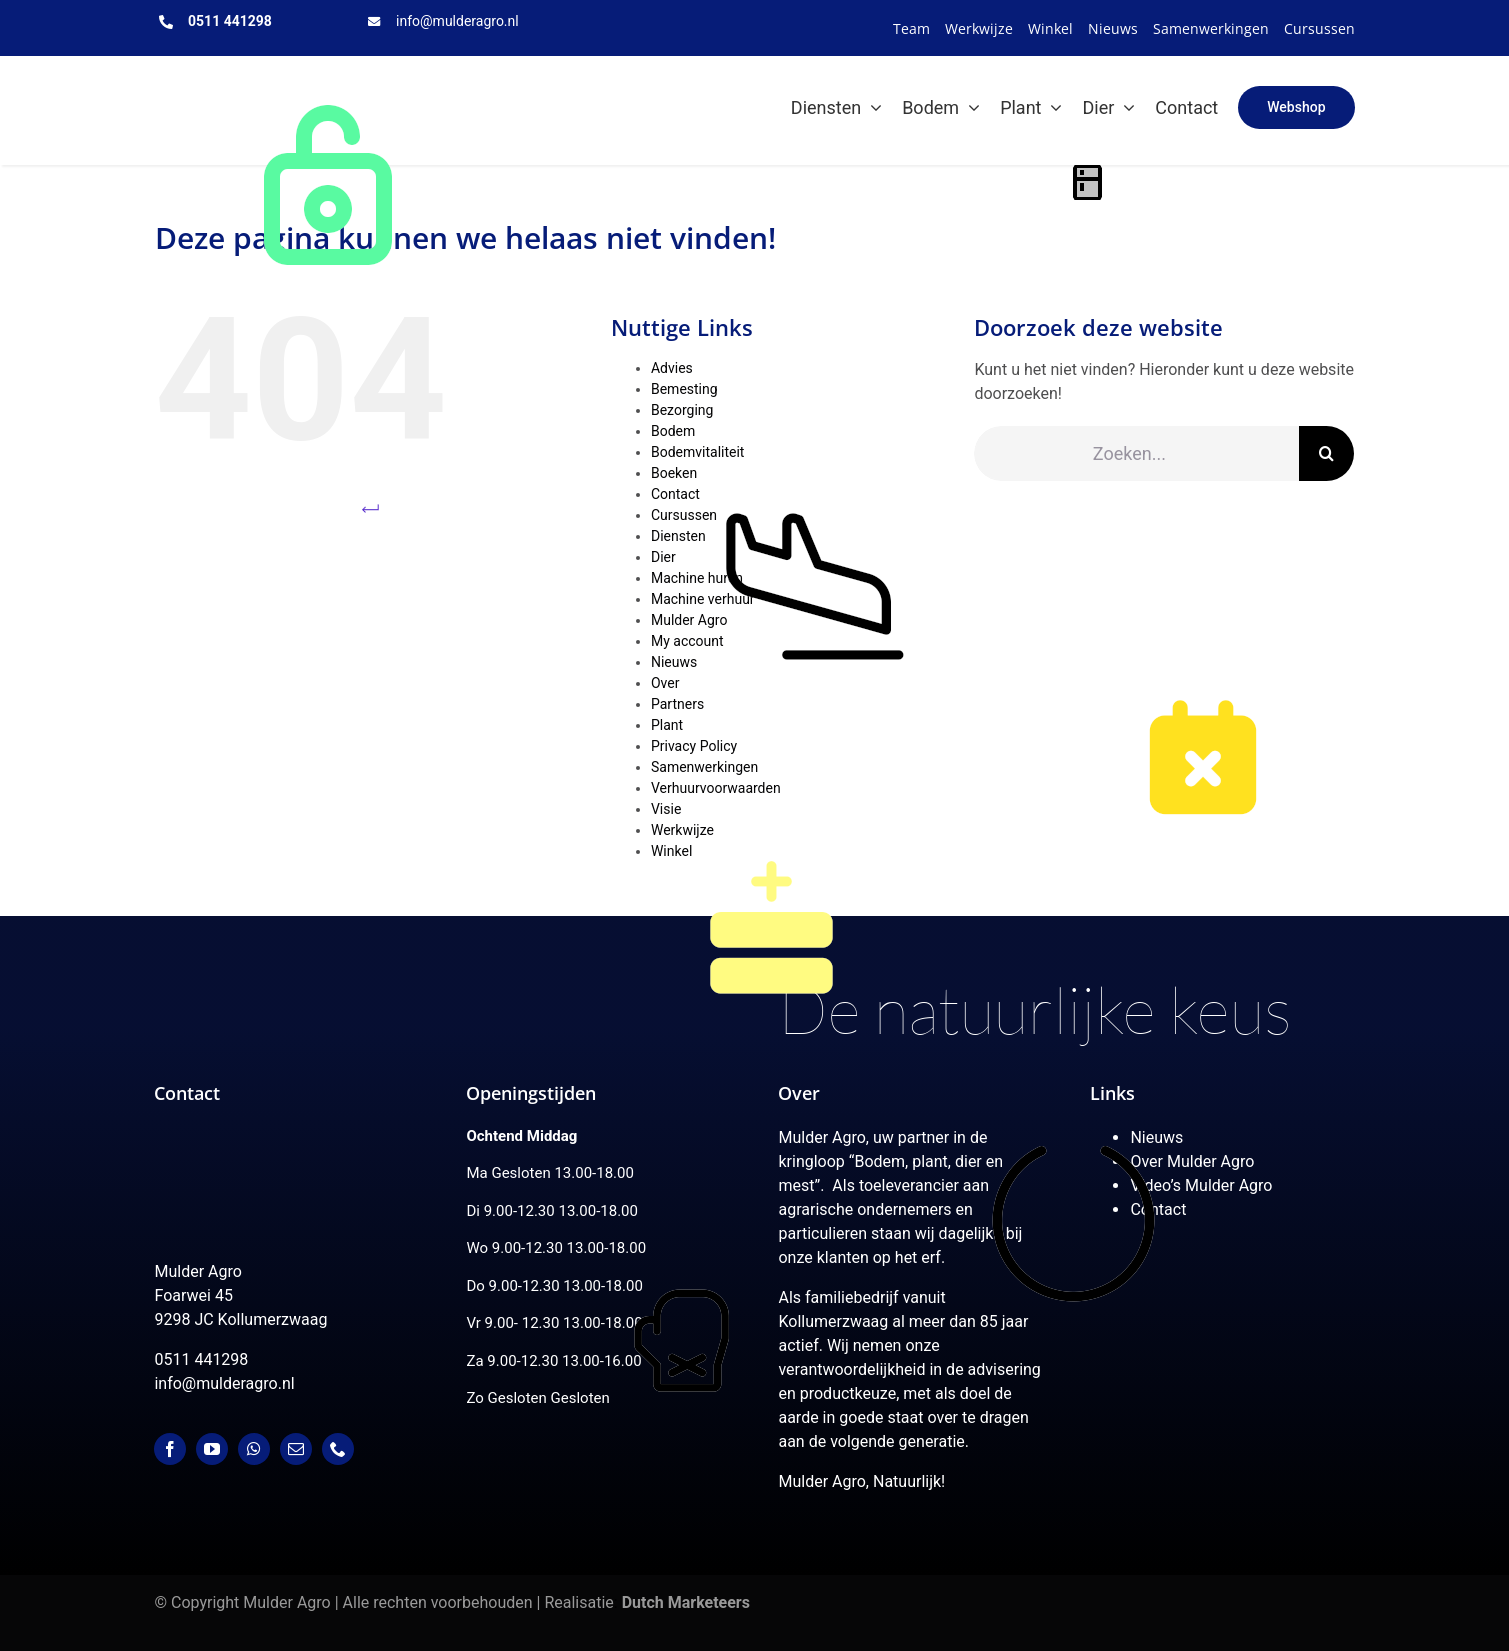  I want to click on cancel or remove a scheduled event, so click(1203, 761).